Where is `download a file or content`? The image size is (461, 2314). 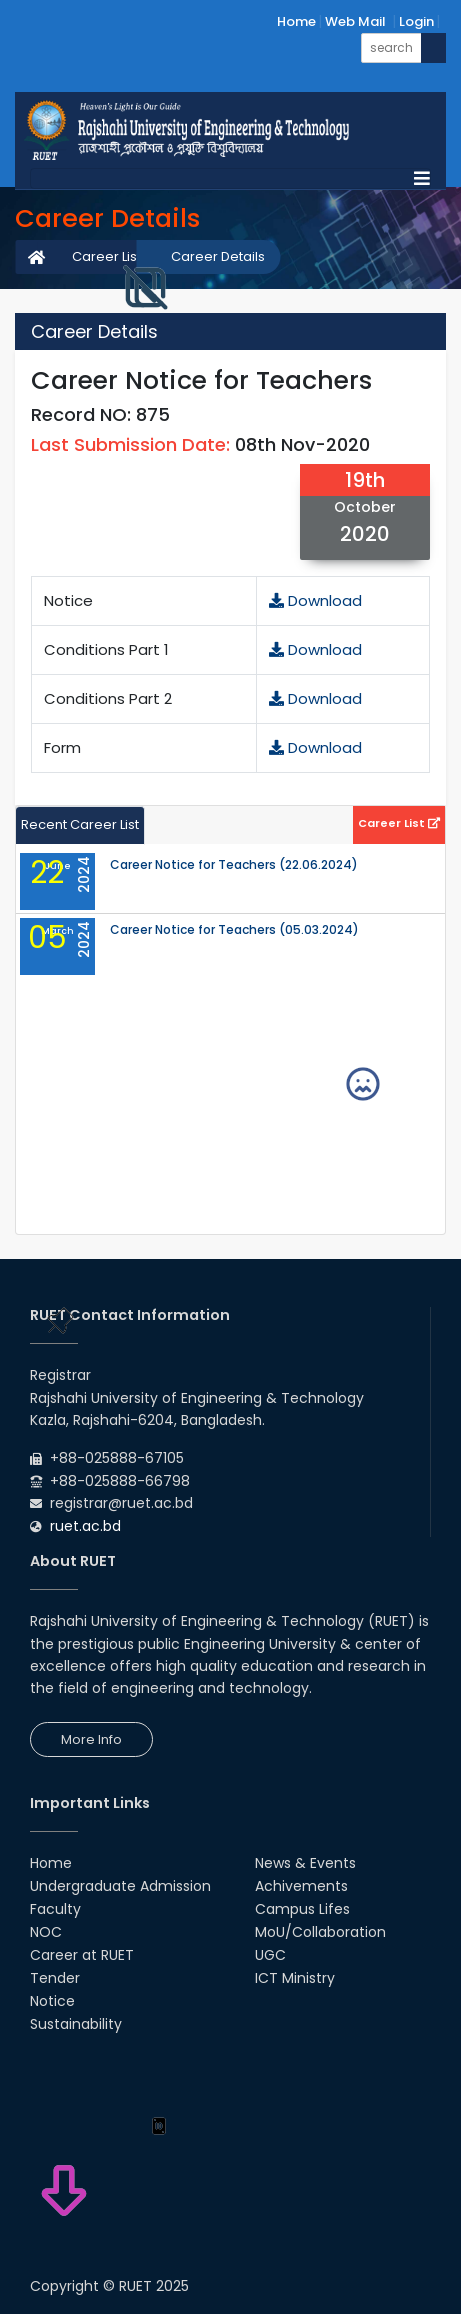 download a file or content is located at coordinates (64, 2191).